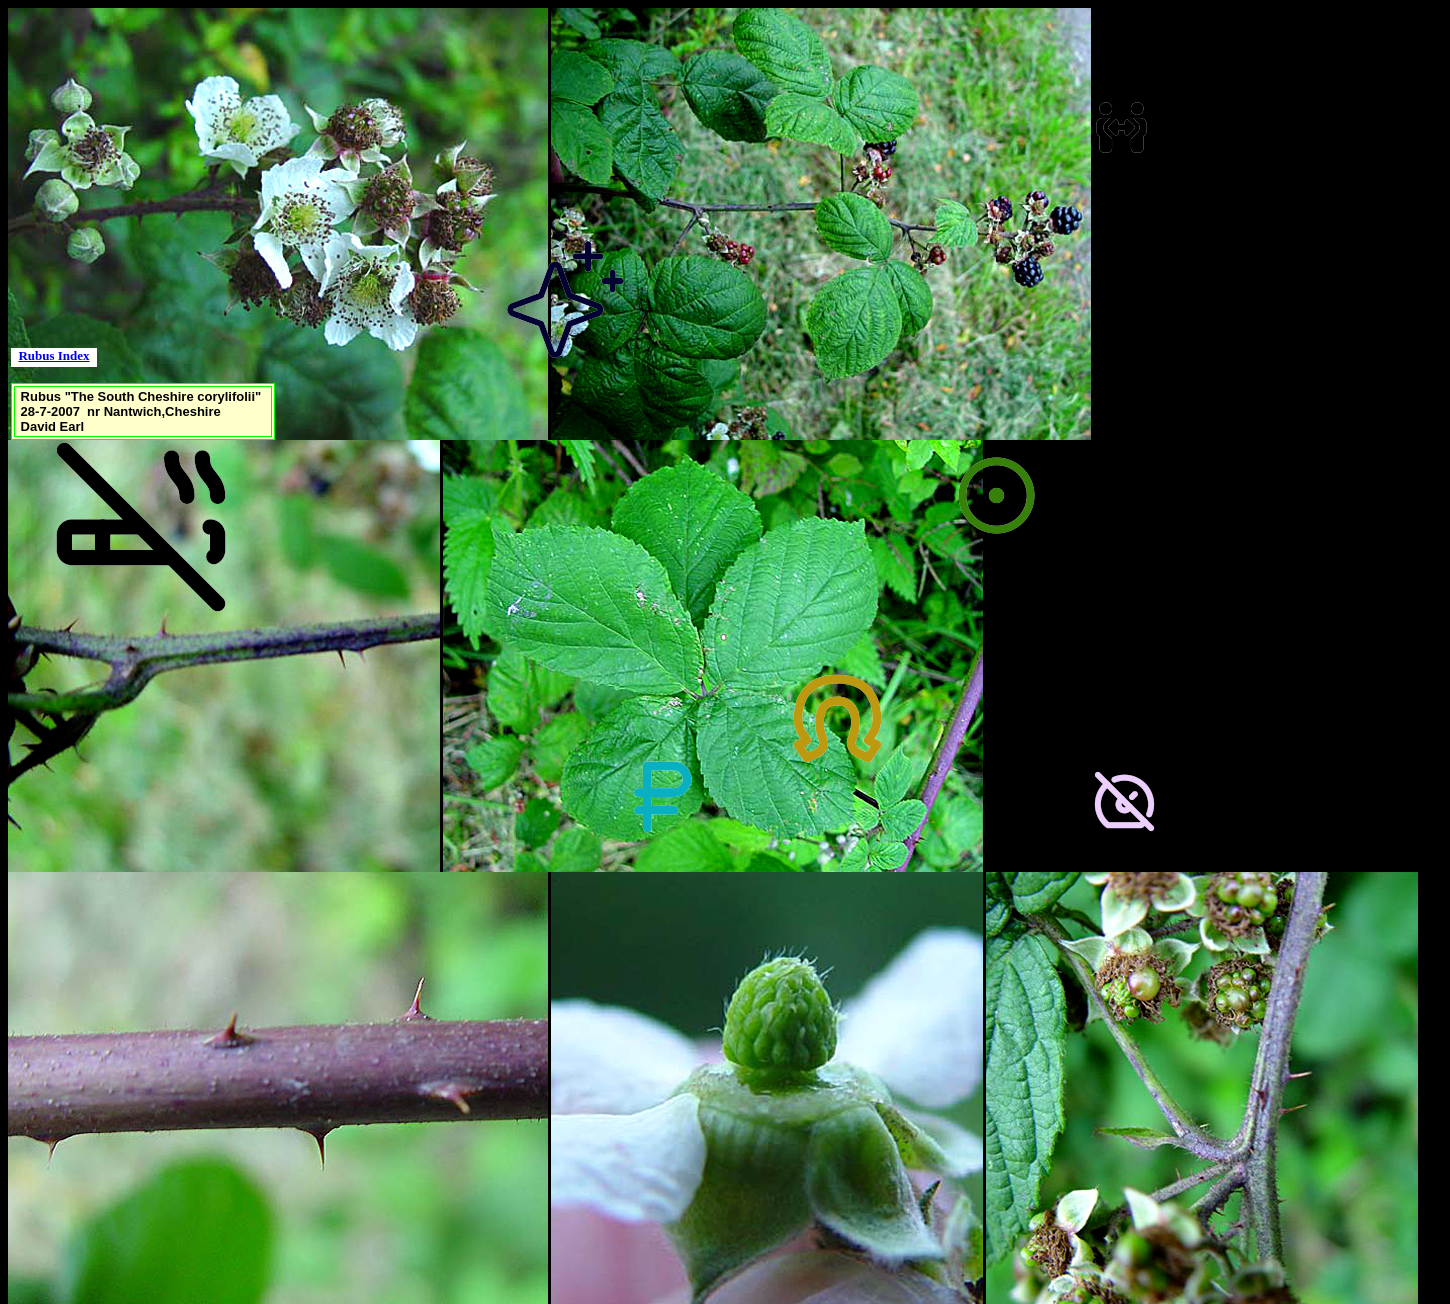 Image resolution: width=1450 pixels, height=1304 pixels. What do you see at coordinates (563, 301) in the screenshot?
I see `indicates AI-generated or enhanced content` at bounding box center [563, 301].